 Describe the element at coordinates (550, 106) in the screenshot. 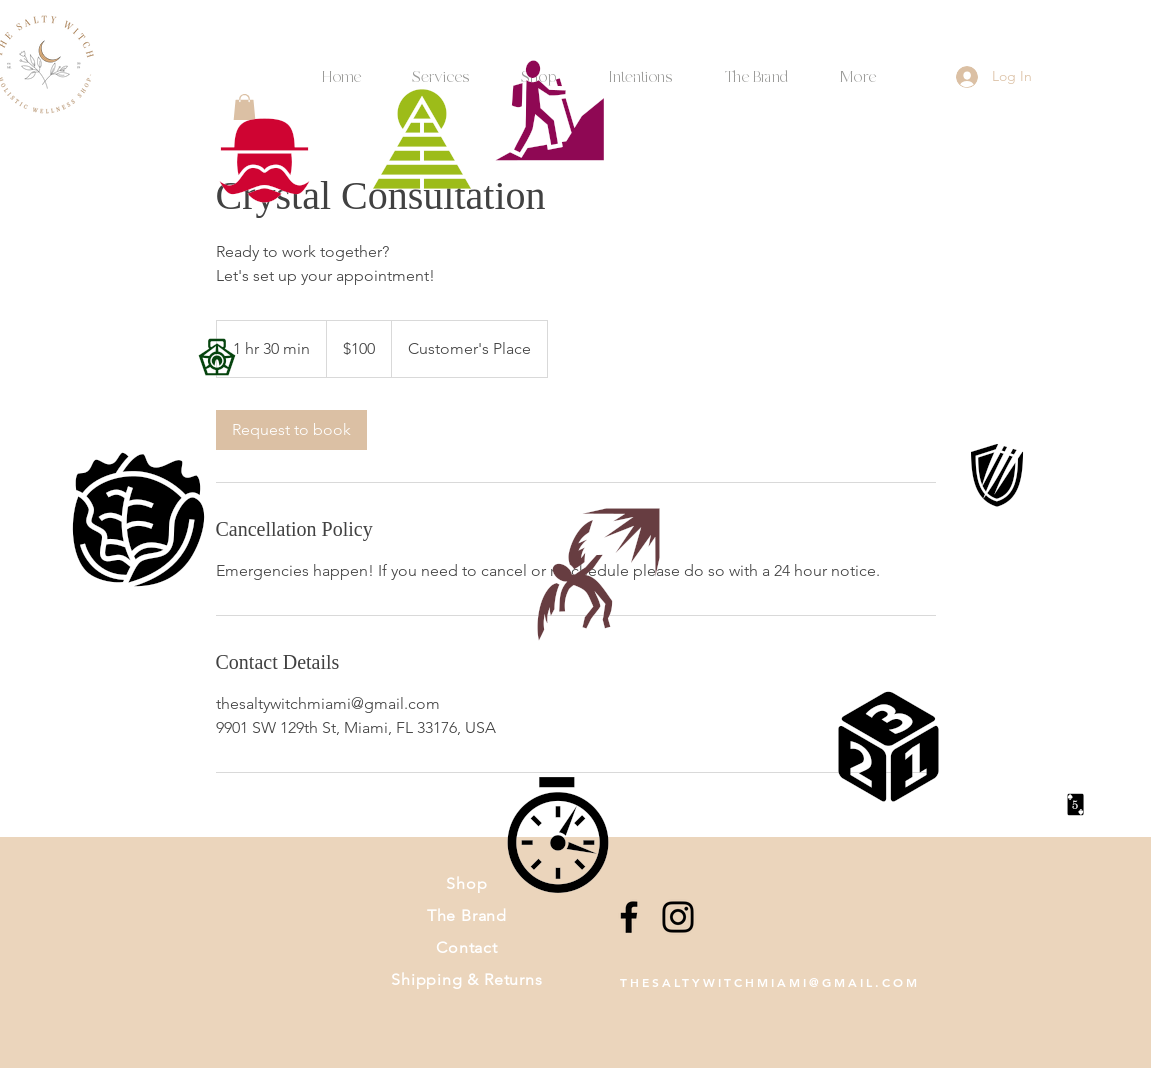

I see `explore hiking trails nearby` at that location.